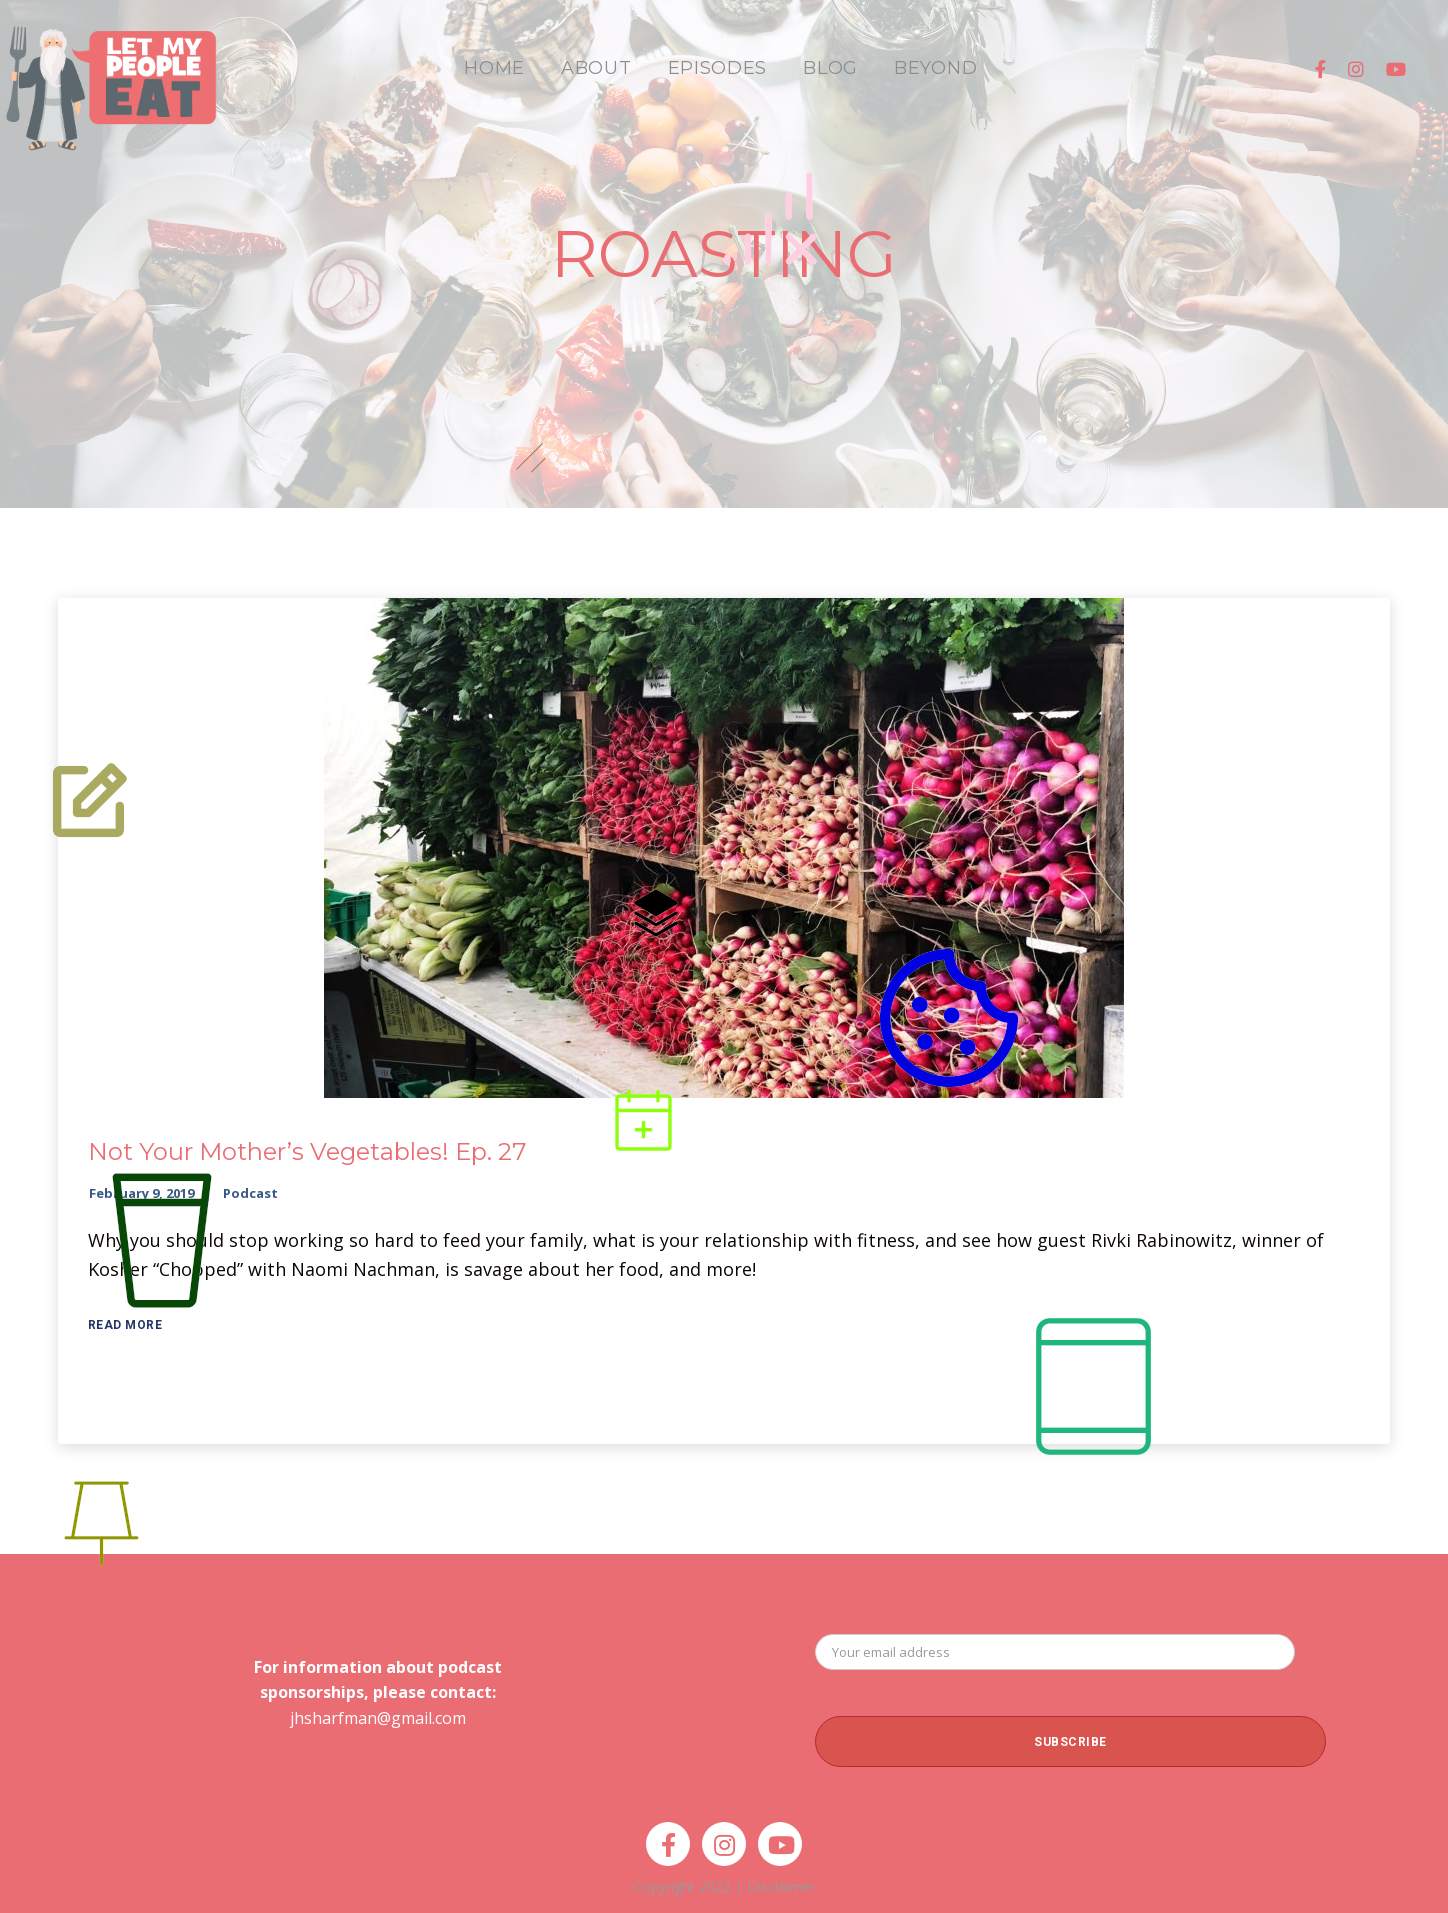 The height and width of the screenshot is (1913, 1448). What do you see at coordinates (531, 458) in the screenshot?
I see `indicates signal strength or connectivity level` at bounding box center [531, 458].